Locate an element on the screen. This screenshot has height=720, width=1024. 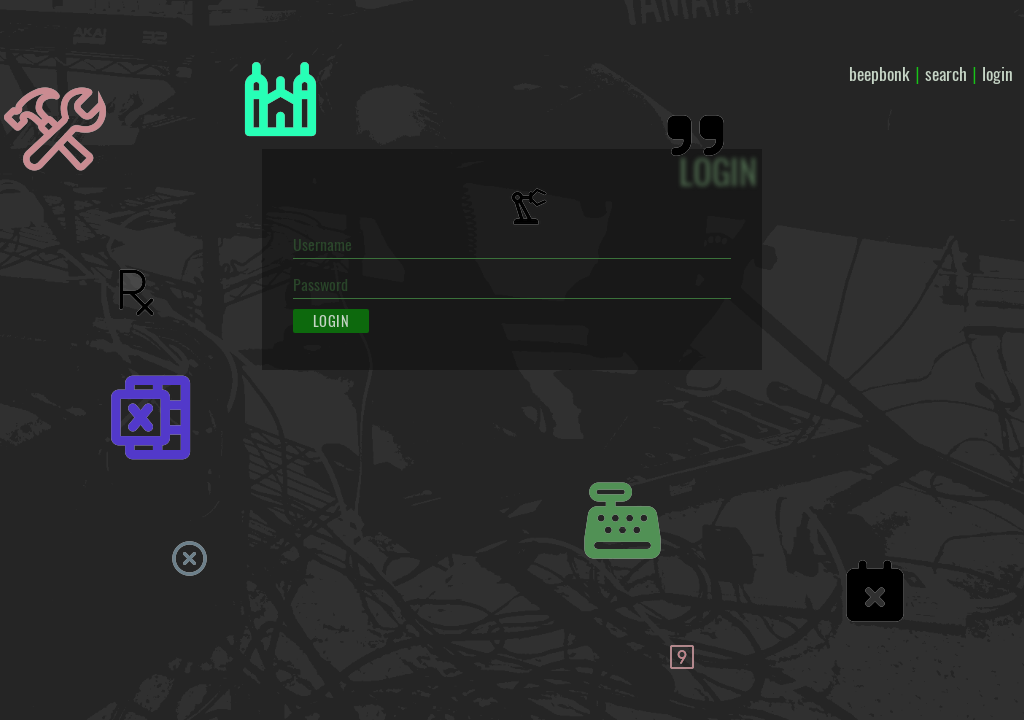
access point of sale system is located at coordinates (622, 520).